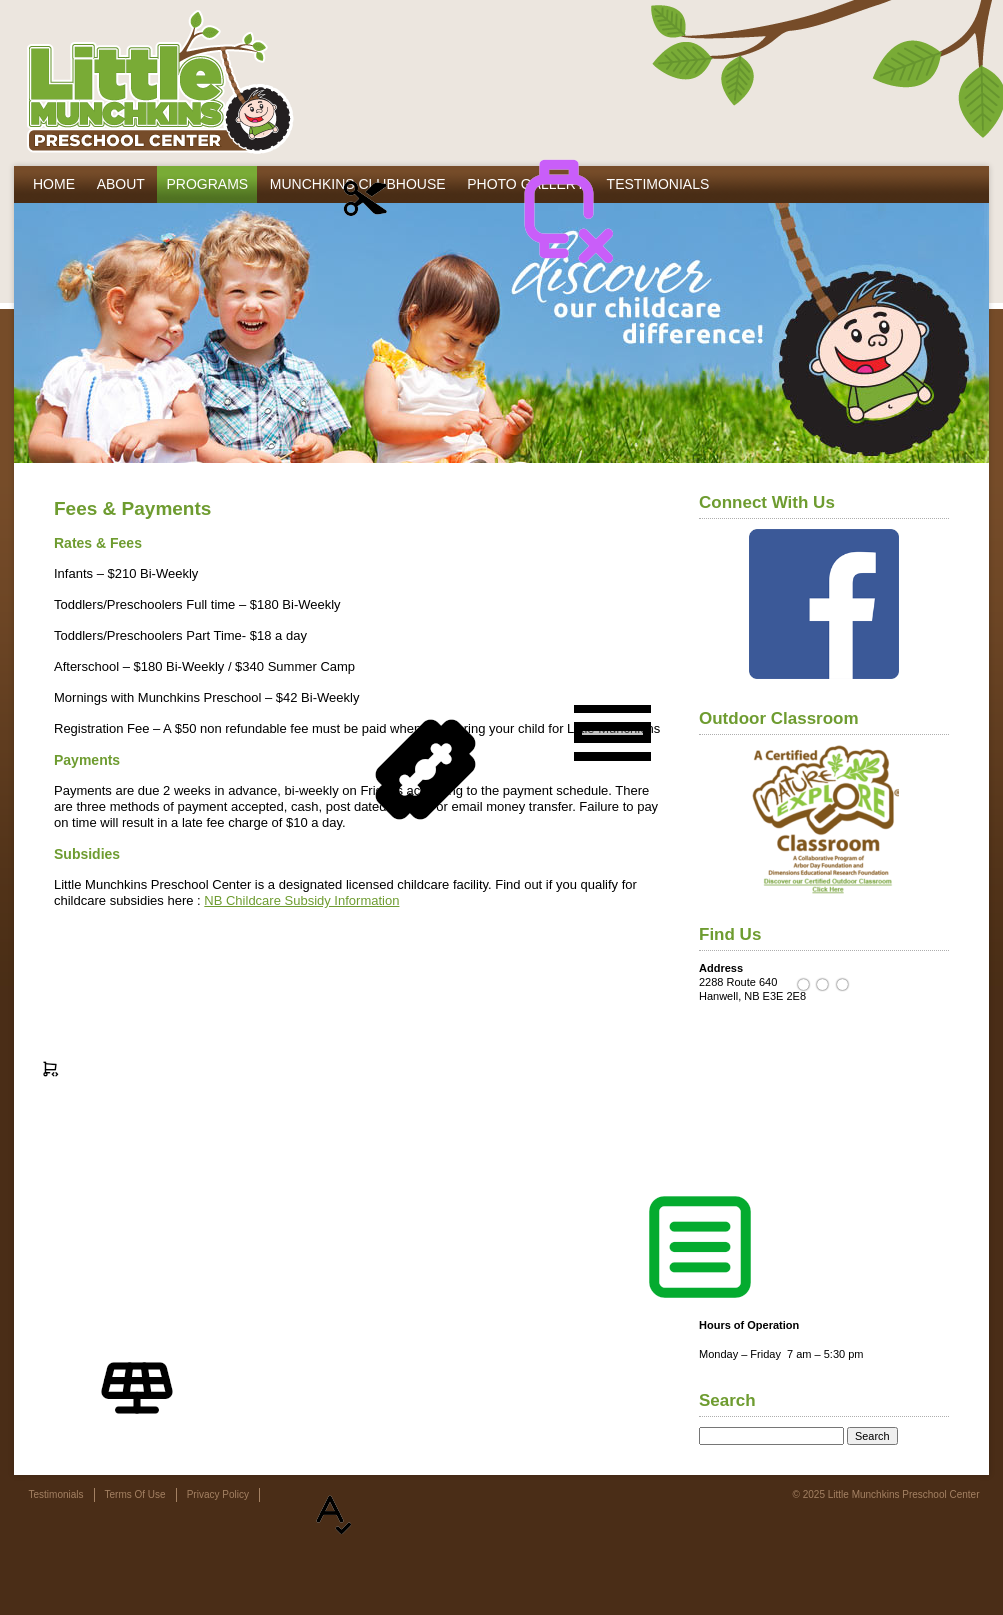  What do you see at coordinates (612, 730) in the screenshot?
I see `switch to day view in calendar` at bounding box center [612, 730].